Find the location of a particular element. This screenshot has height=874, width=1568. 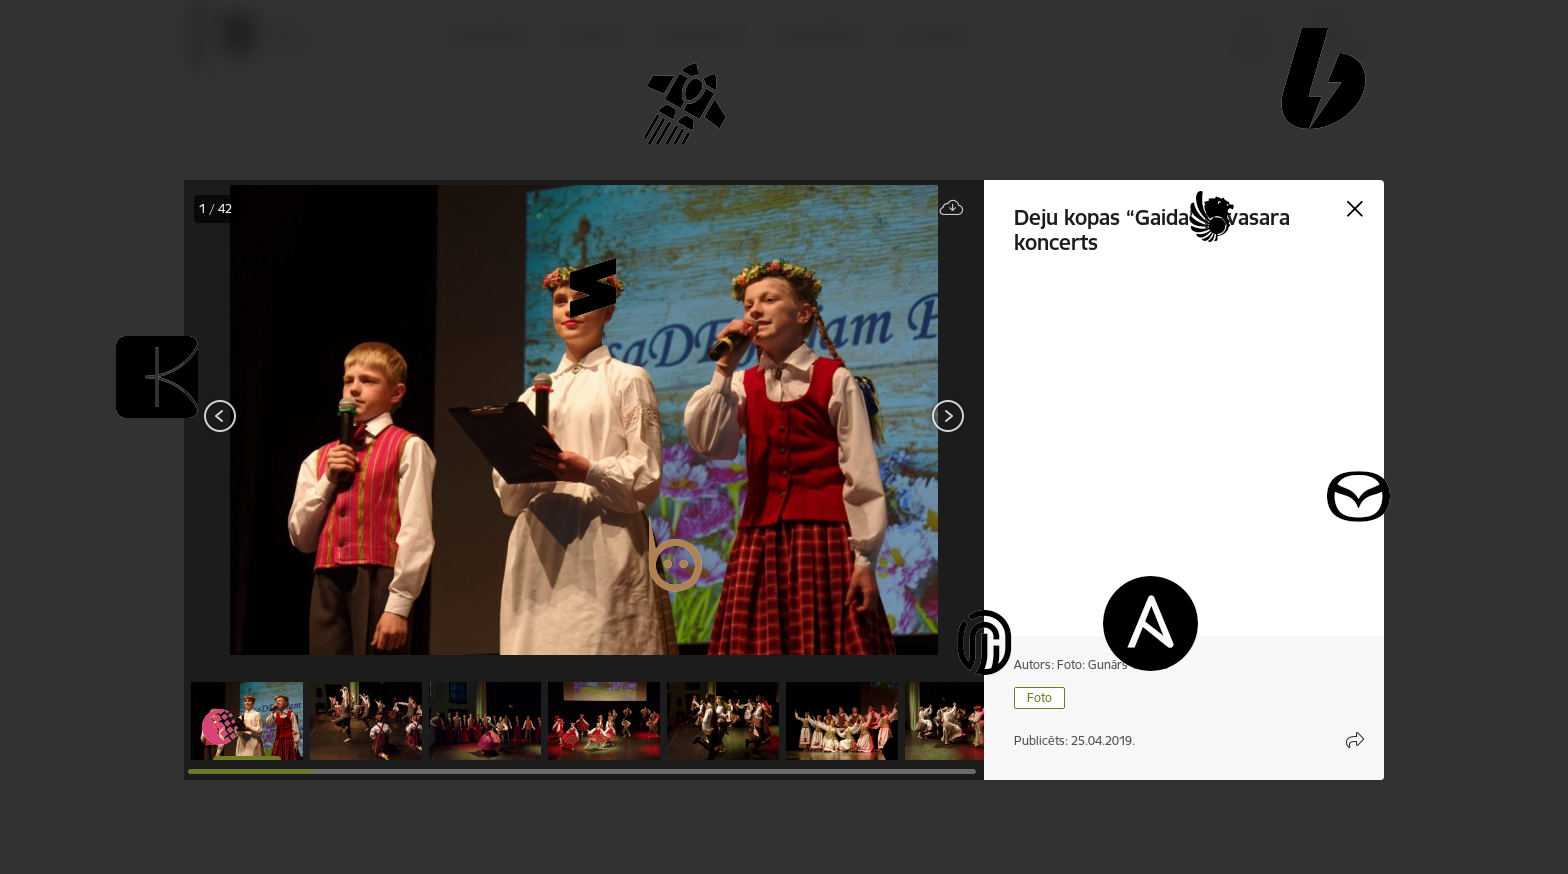

open boosty creator platform is located at coordinates (1323, 78).